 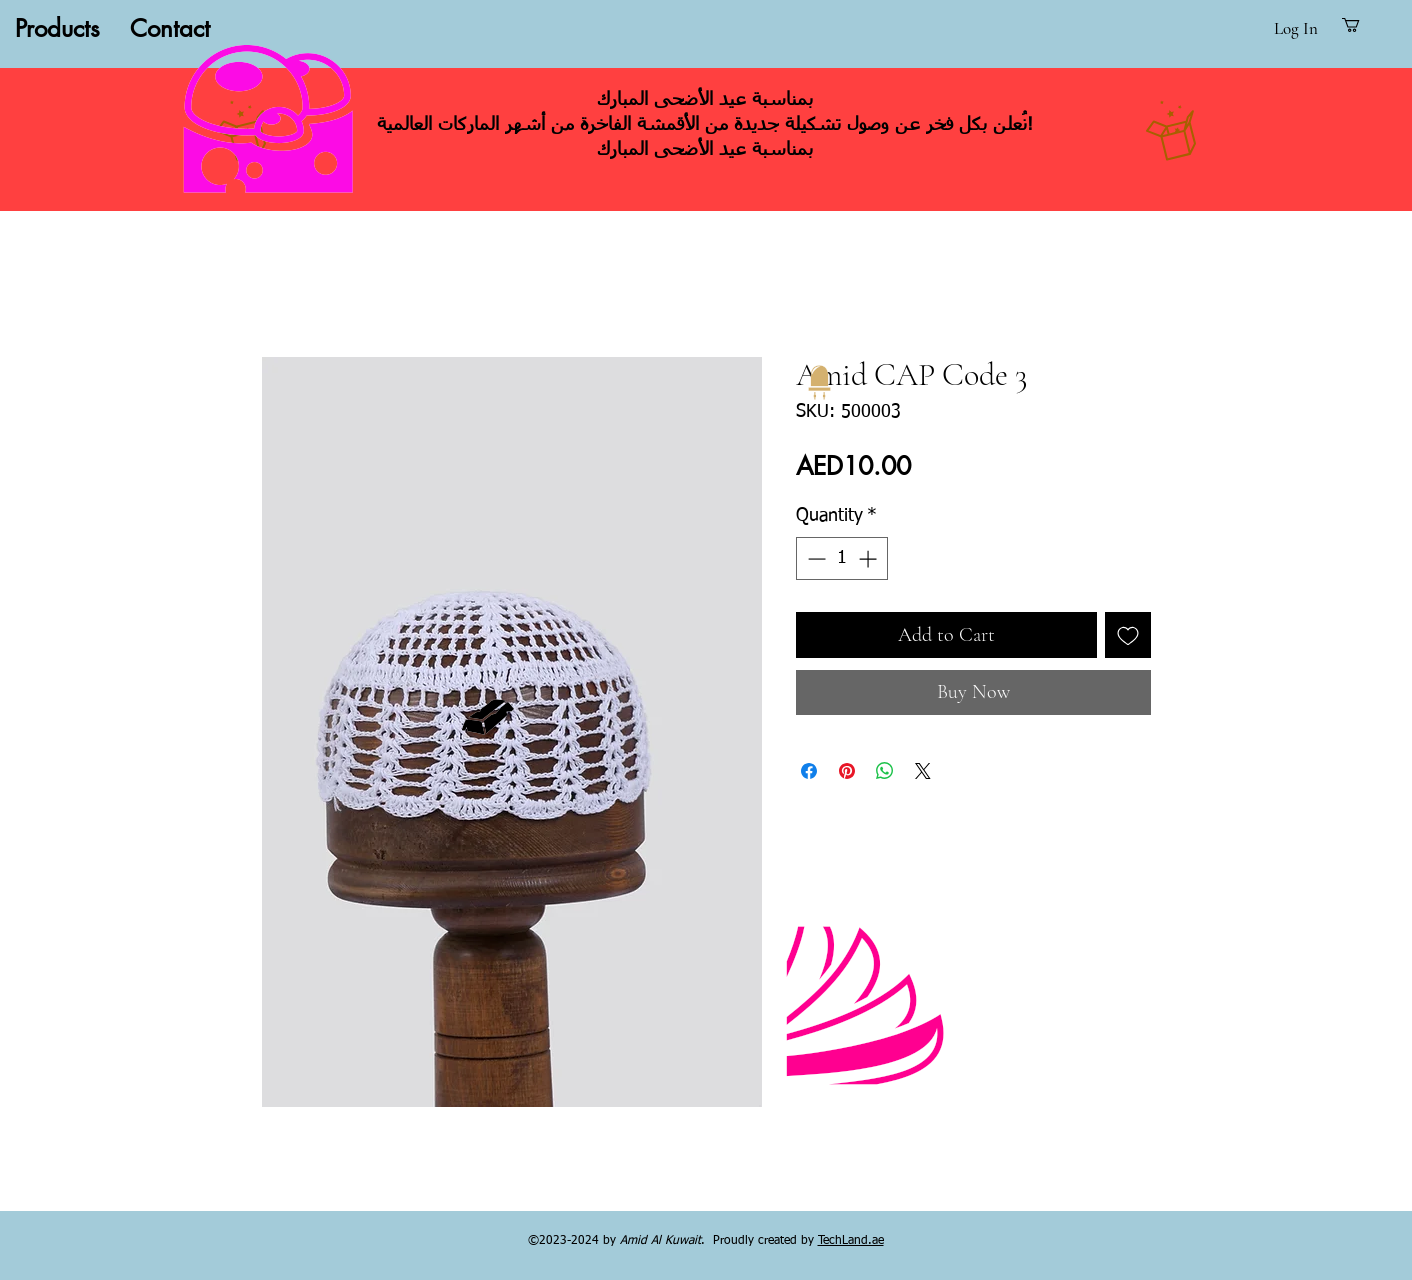 What do you see at coordinates (819, 382) in the screenshot?
I see `indicates device power status` at bounding box center [819, 382].